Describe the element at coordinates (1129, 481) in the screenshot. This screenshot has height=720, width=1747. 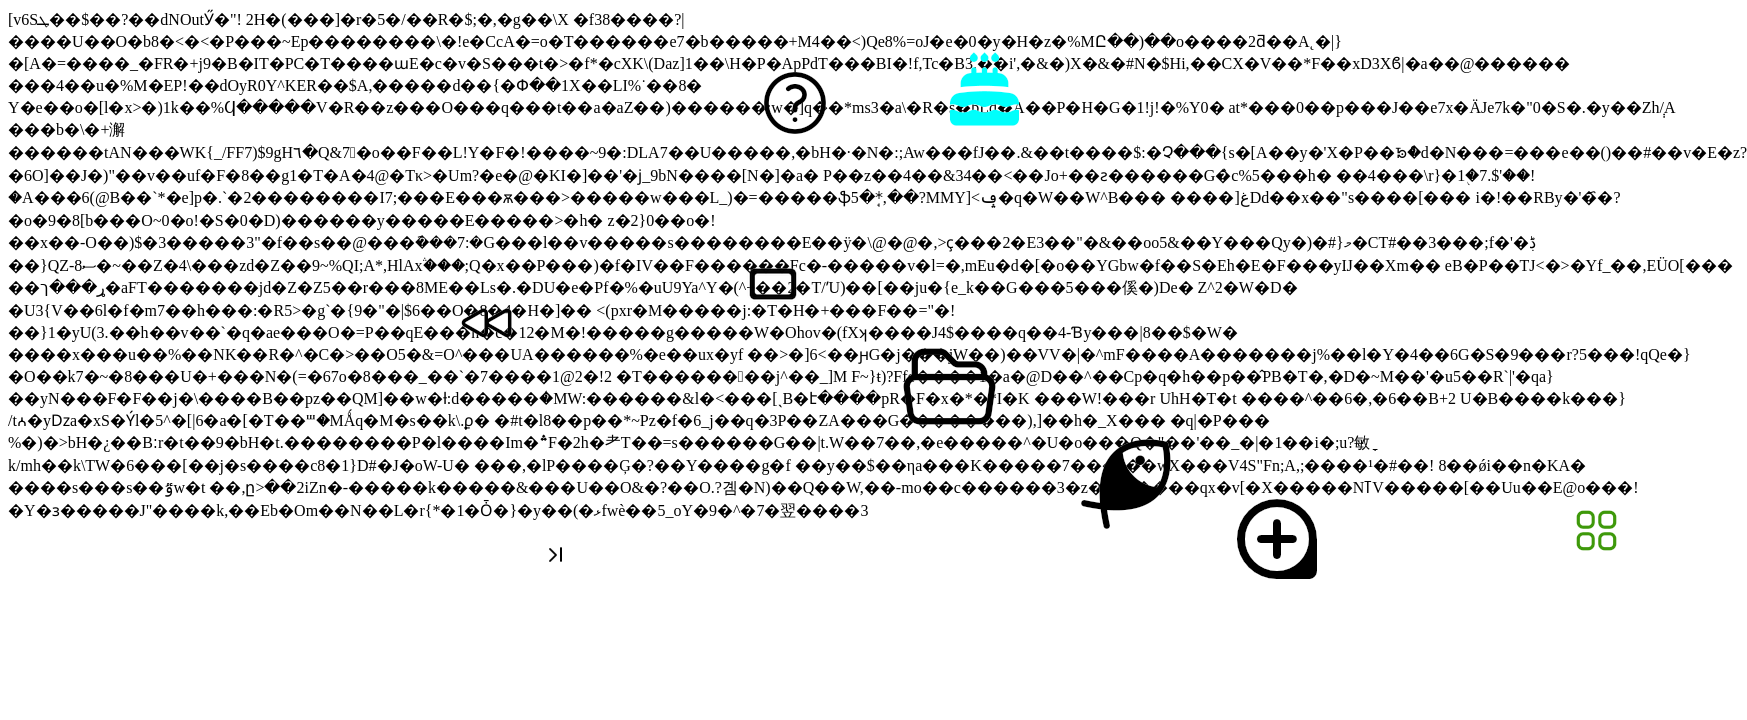
I see `browse seafood or fish-related content` at that location.